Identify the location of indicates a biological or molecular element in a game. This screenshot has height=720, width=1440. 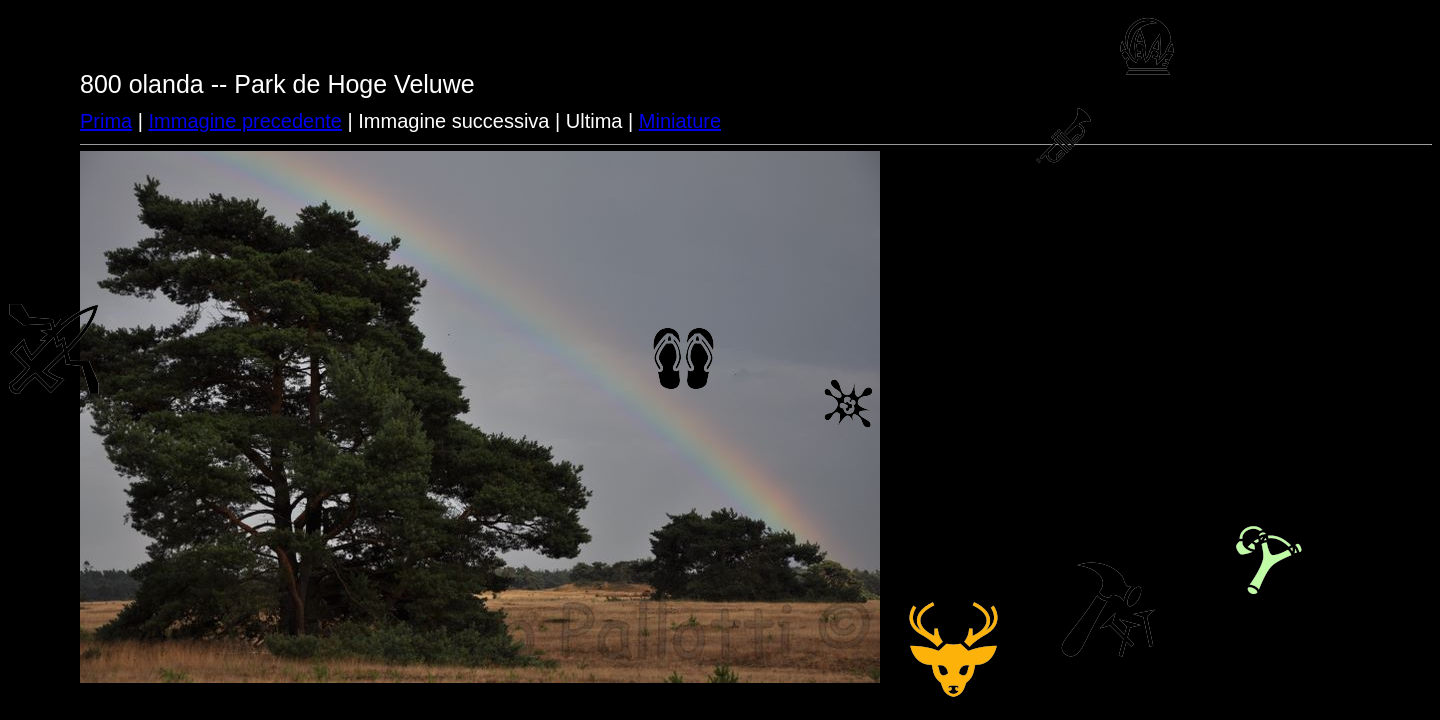
(848, 403).